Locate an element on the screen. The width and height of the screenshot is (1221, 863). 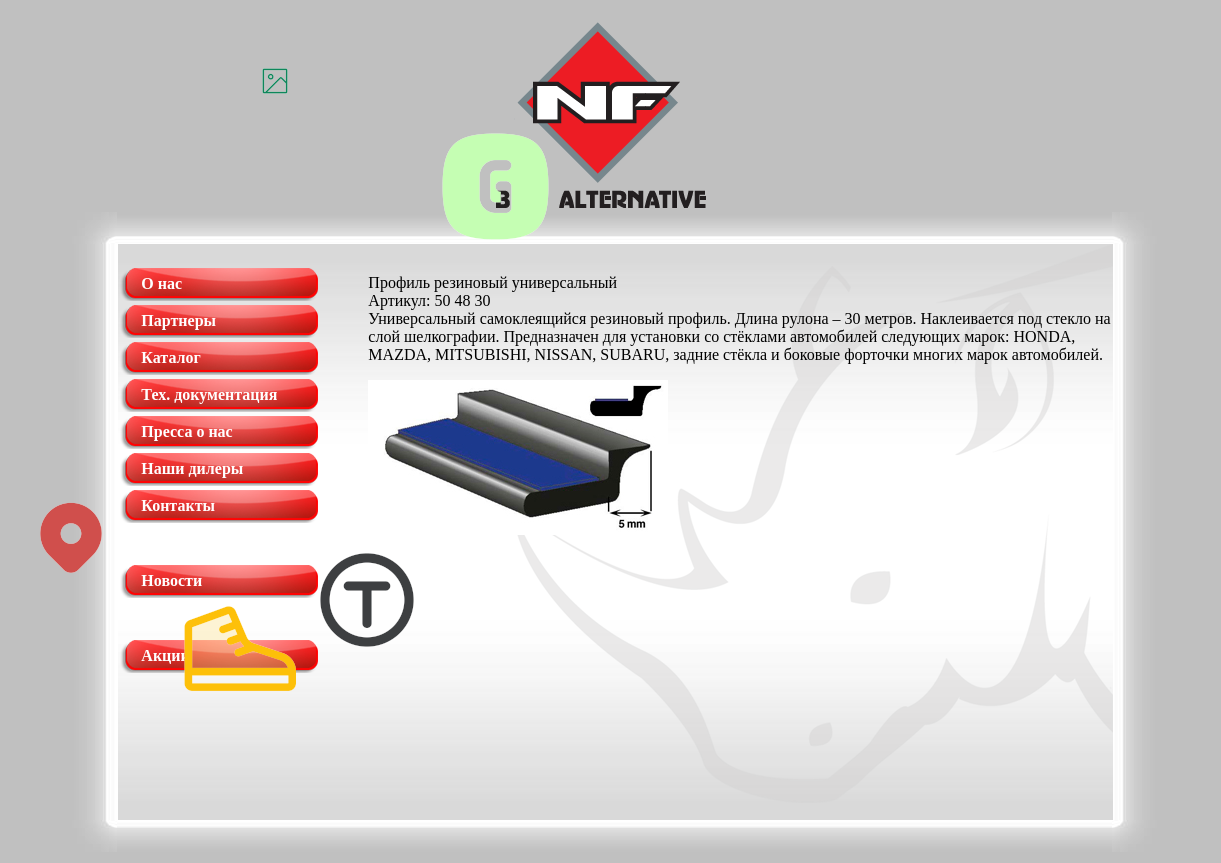
view or set a location on the map is located at coordinates (71, 537).